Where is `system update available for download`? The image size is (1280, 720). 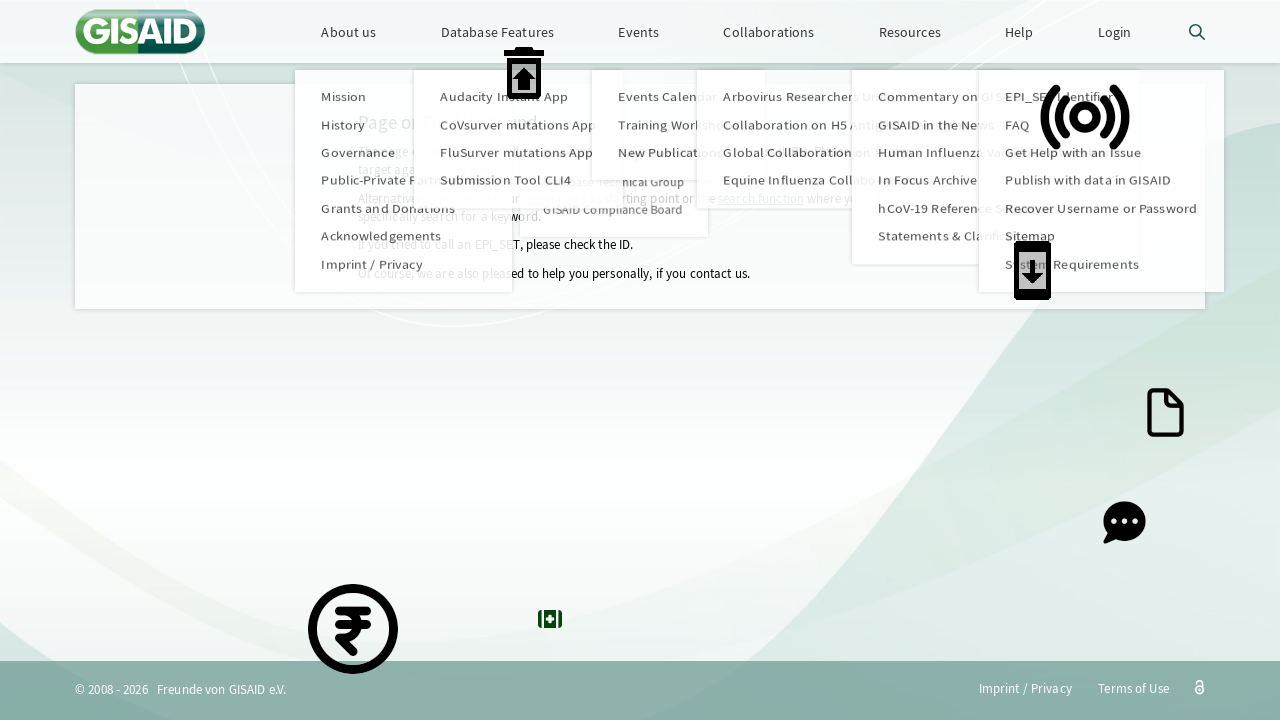
system update available for download is located at coordinates (1032, 270).